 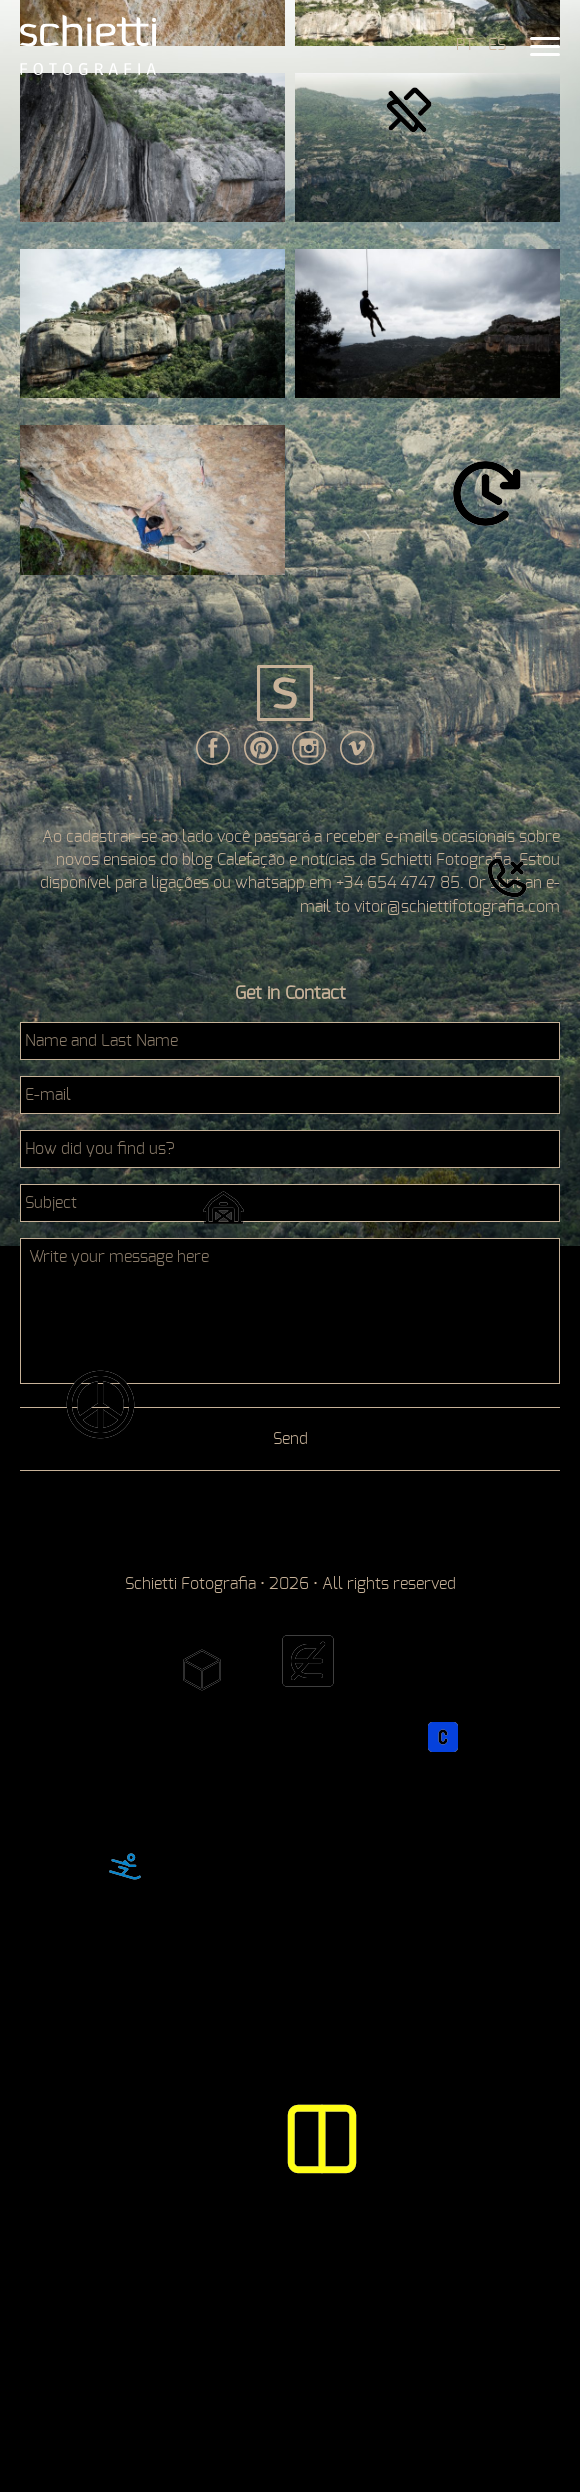 What do you see at coordinates (443, 1737) in the screenshot?
I see `indicates a "C" grade or rating` at bounding box center [443, 1737].